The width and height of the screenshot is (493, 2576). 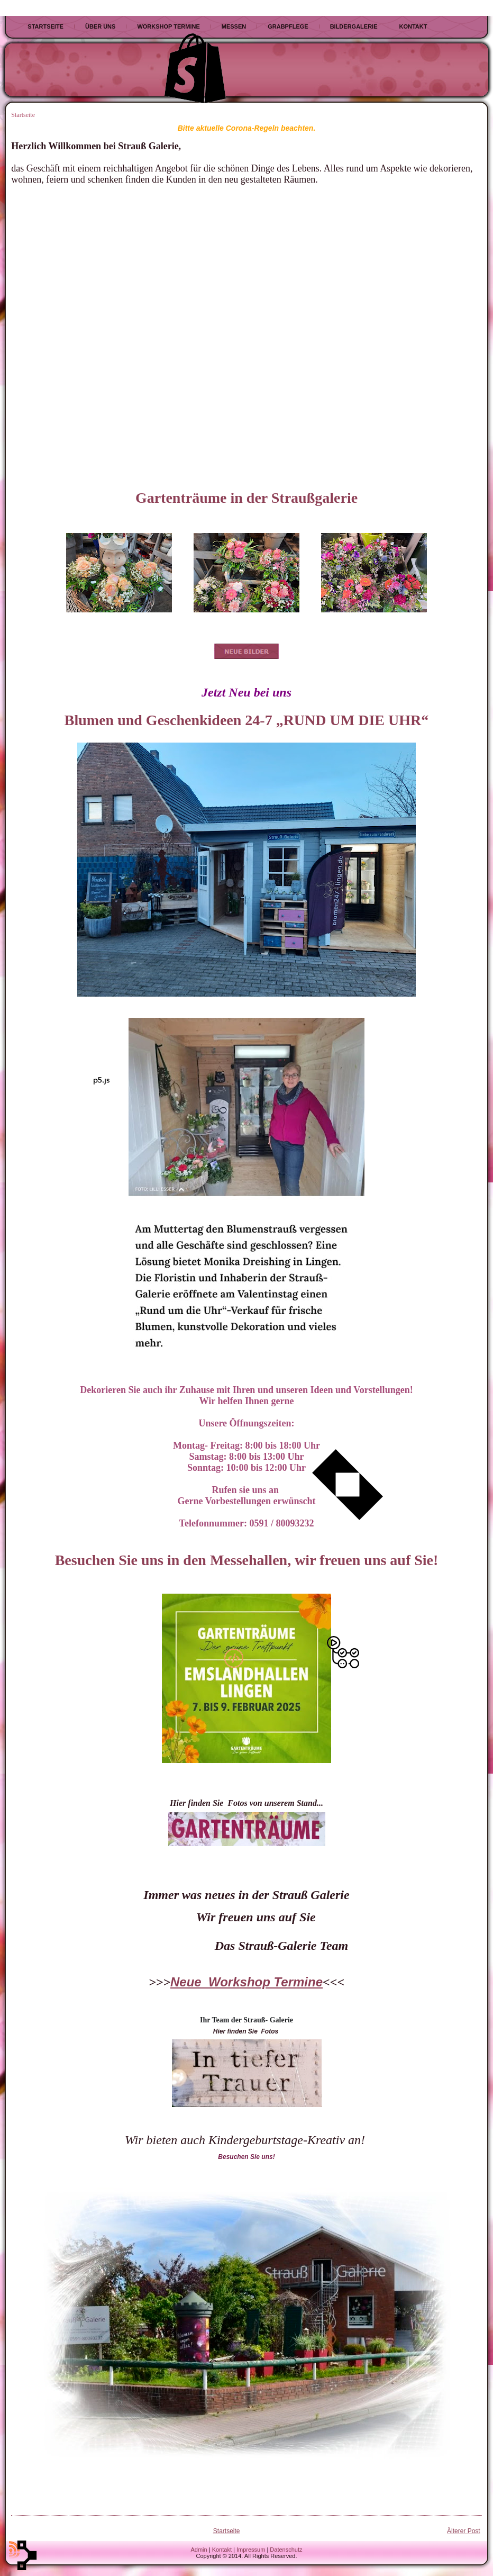 I want to click on codecrafters logo, so click(x=234, y=1658).